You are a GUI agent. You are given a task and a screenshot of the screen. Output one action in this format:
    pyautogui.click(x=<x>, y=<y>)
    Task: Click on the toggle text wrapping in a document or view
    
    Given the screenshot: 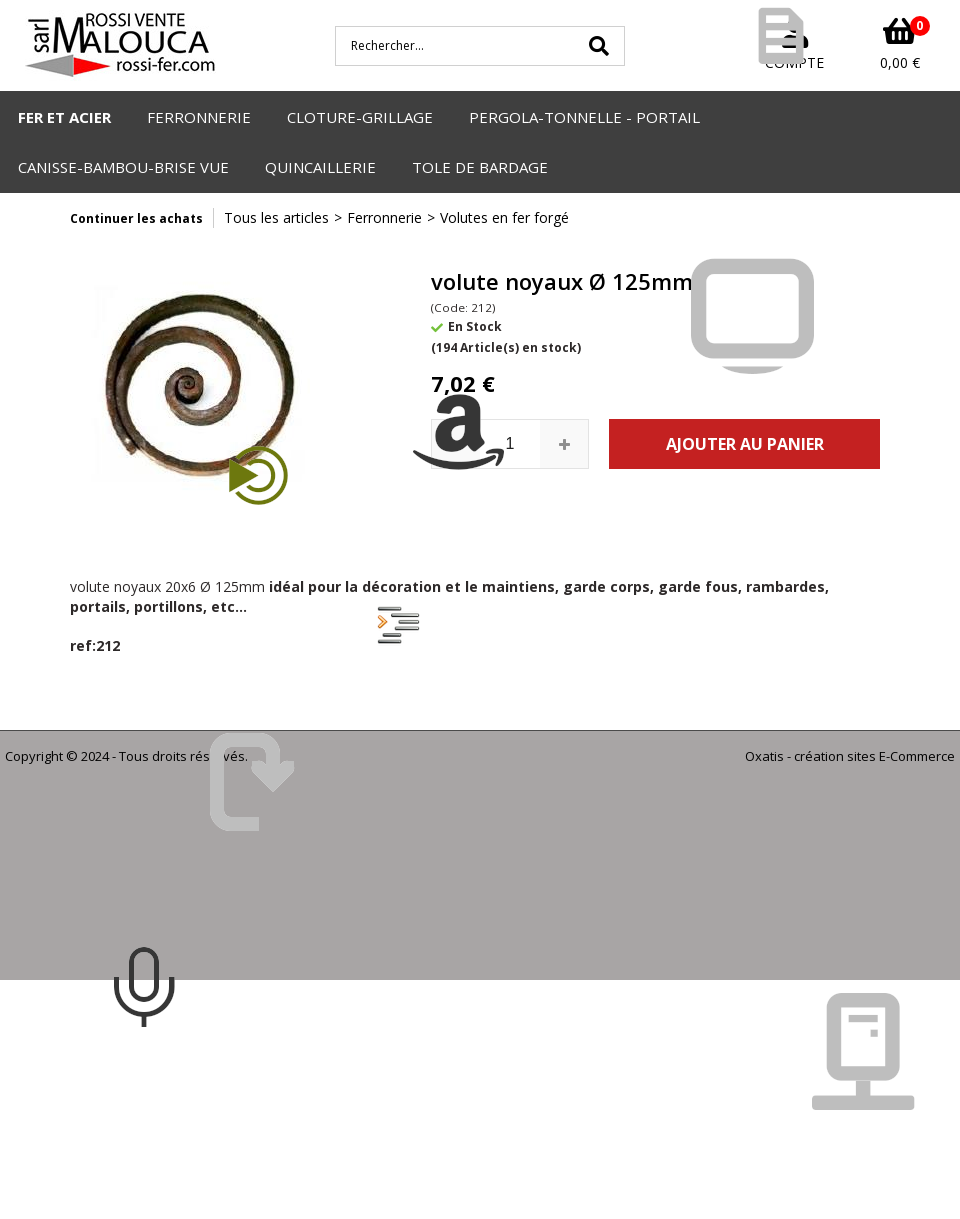 What is the action you would take?
    pyautogui.click(x=245, y=782)
    